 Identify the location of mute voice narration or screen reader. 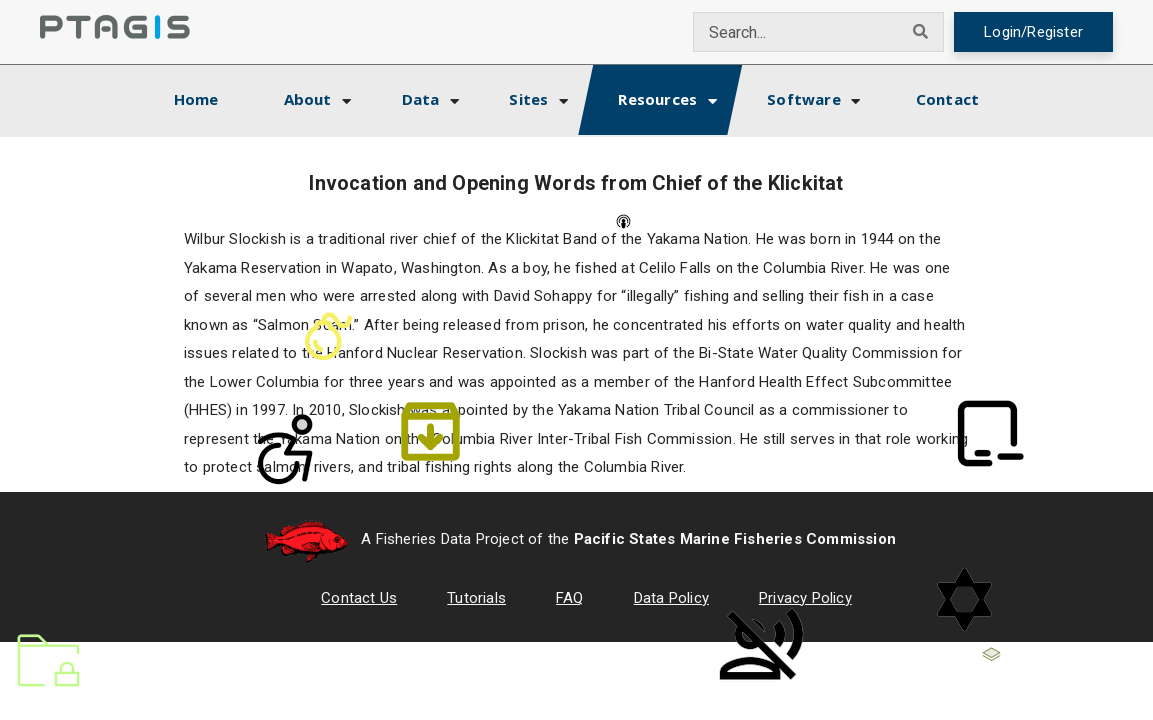
(761, 645).